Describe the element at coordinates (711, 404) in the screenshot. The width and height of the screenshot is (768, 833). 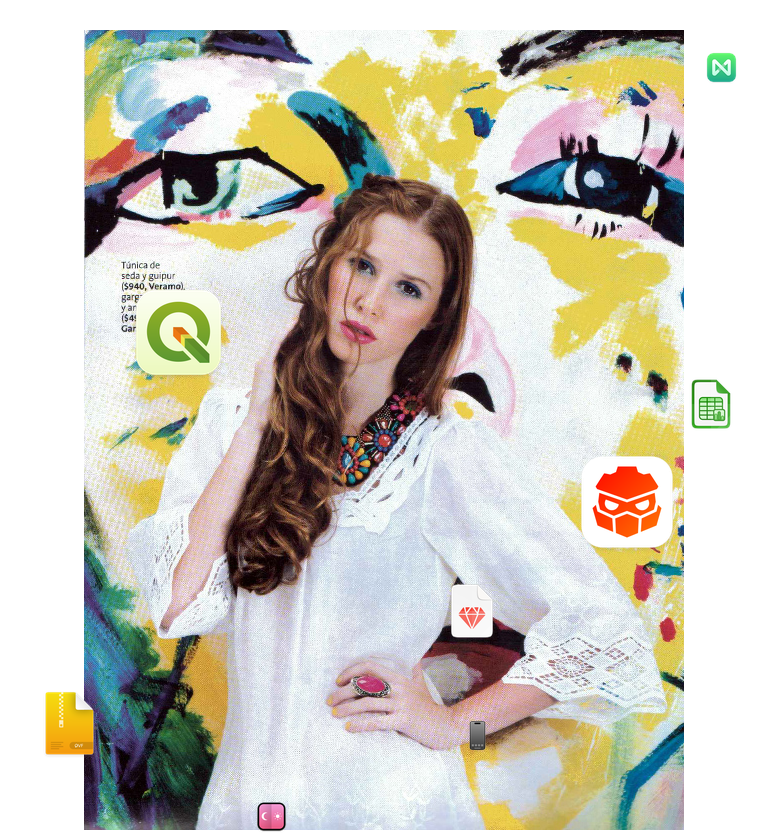
I see `open an opendocument spreadsheet file` at that location.